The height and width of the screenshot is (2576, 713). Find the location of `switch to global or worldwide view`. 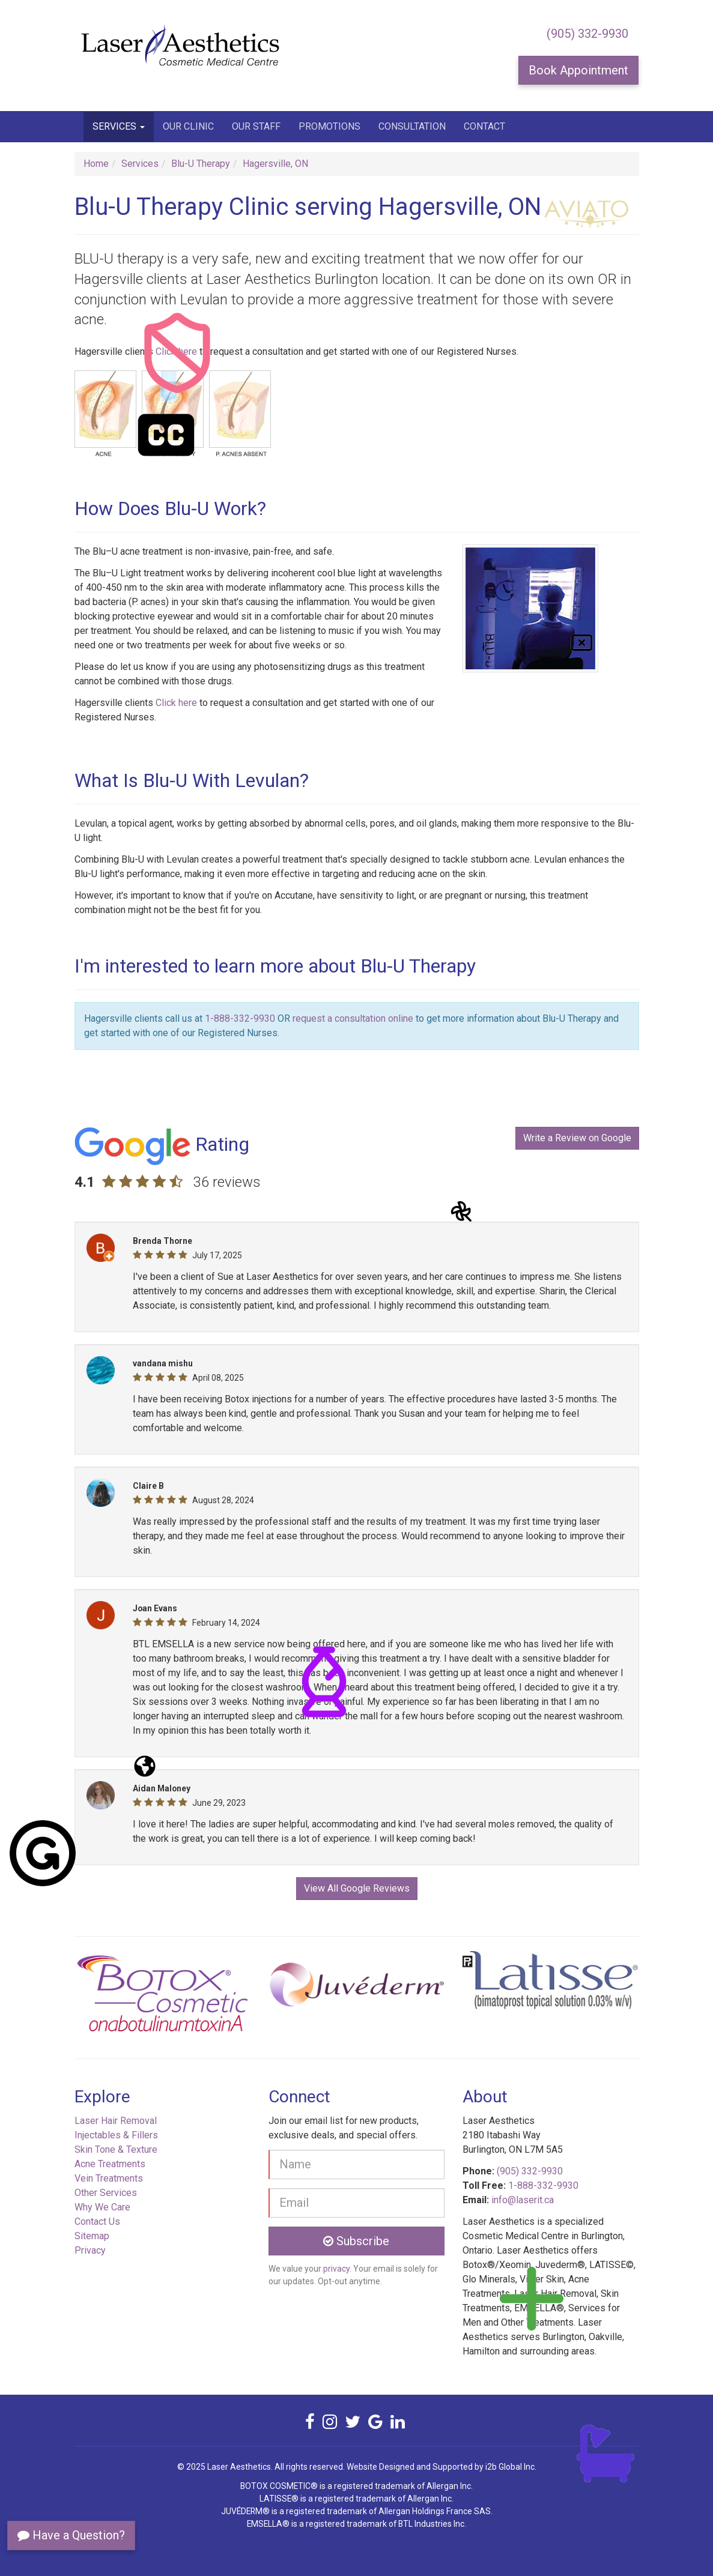

switch to global or worldwide view is located at coordinates (145, 1766).